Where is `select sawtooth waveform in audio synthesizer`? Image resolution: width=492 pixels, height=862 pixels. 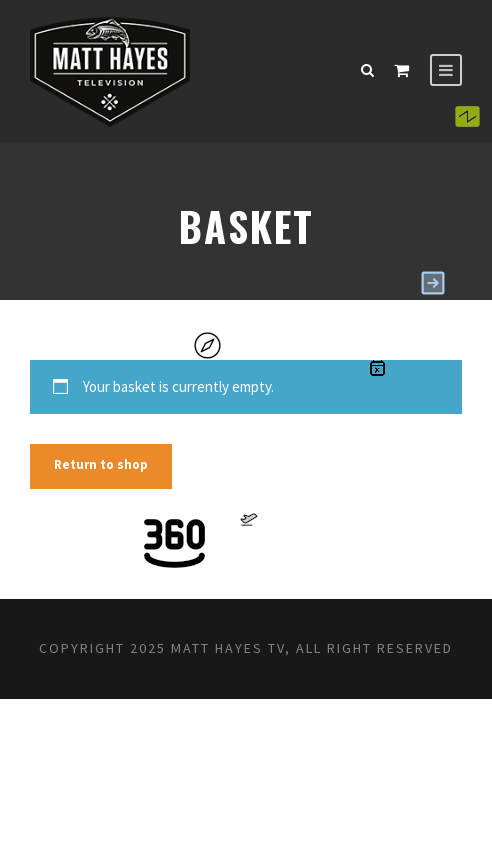 select sawtooth waveform in audio synthesizer is located at coordinates (467, 116).